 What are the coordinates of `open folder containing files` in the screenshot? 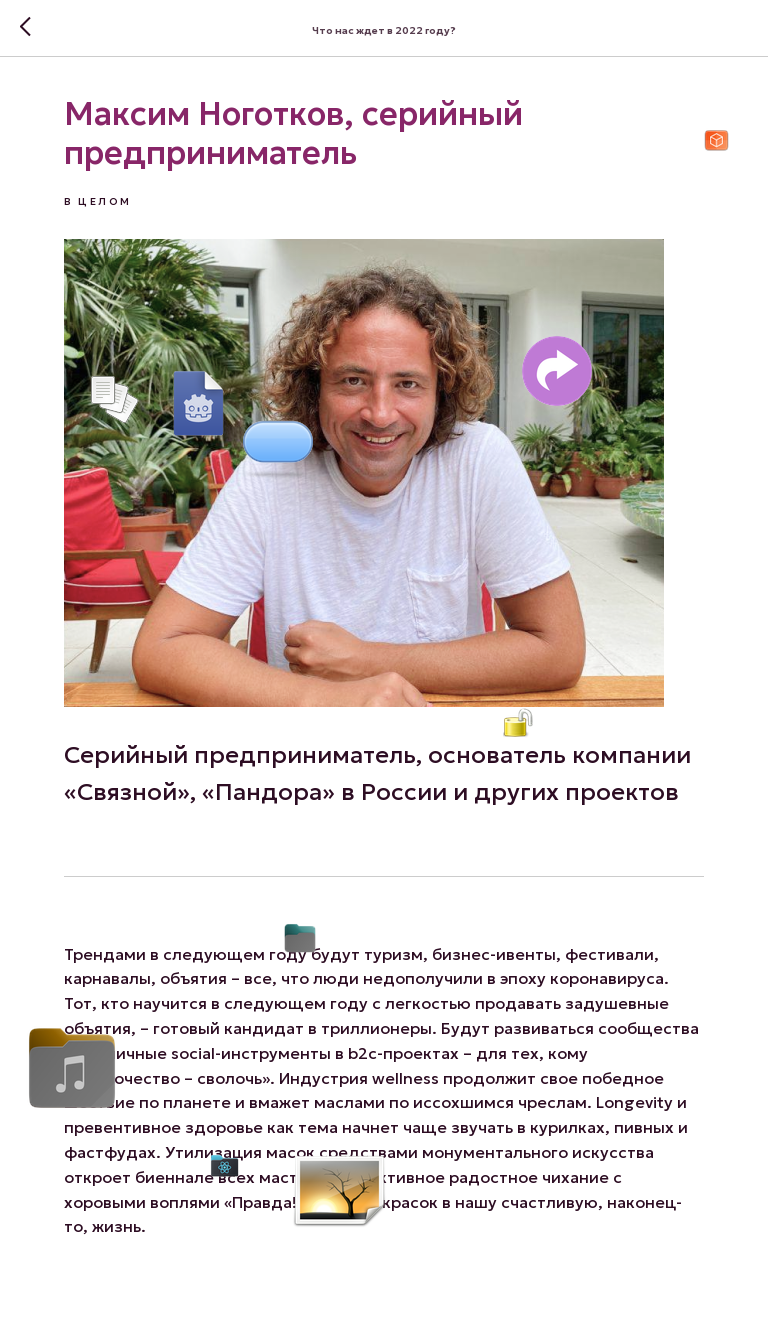 It's located at (300, 938).